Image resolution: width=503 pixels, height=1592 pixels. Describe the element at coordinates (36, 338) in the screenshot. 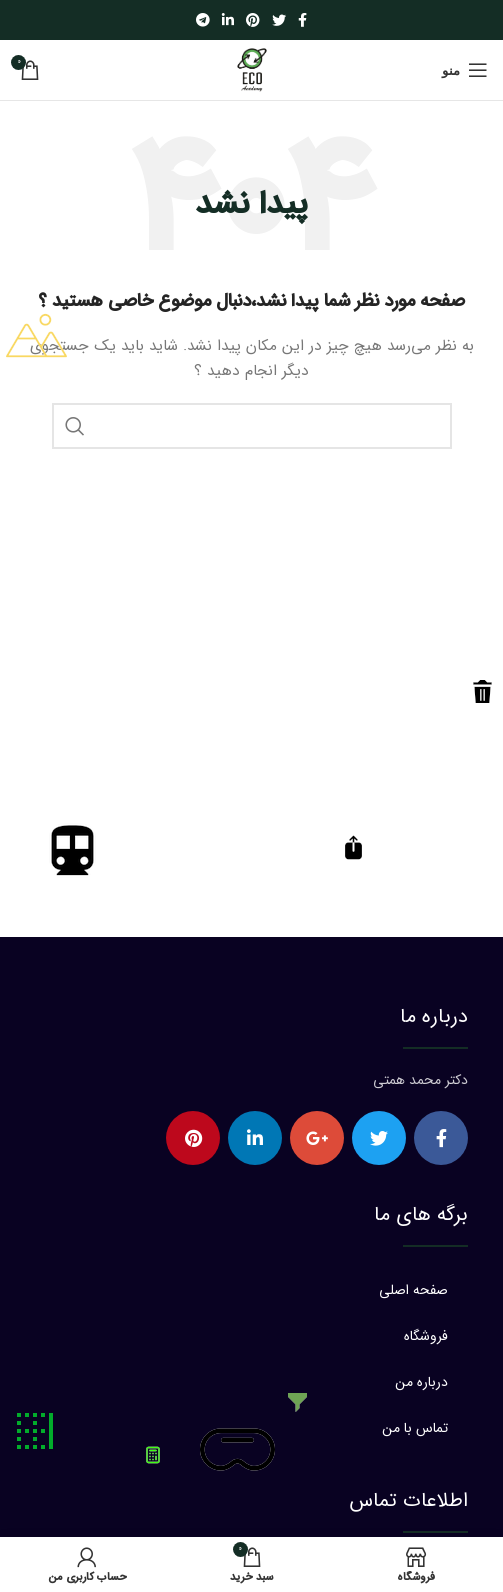

I see `view landscape or nature photos` at that location.